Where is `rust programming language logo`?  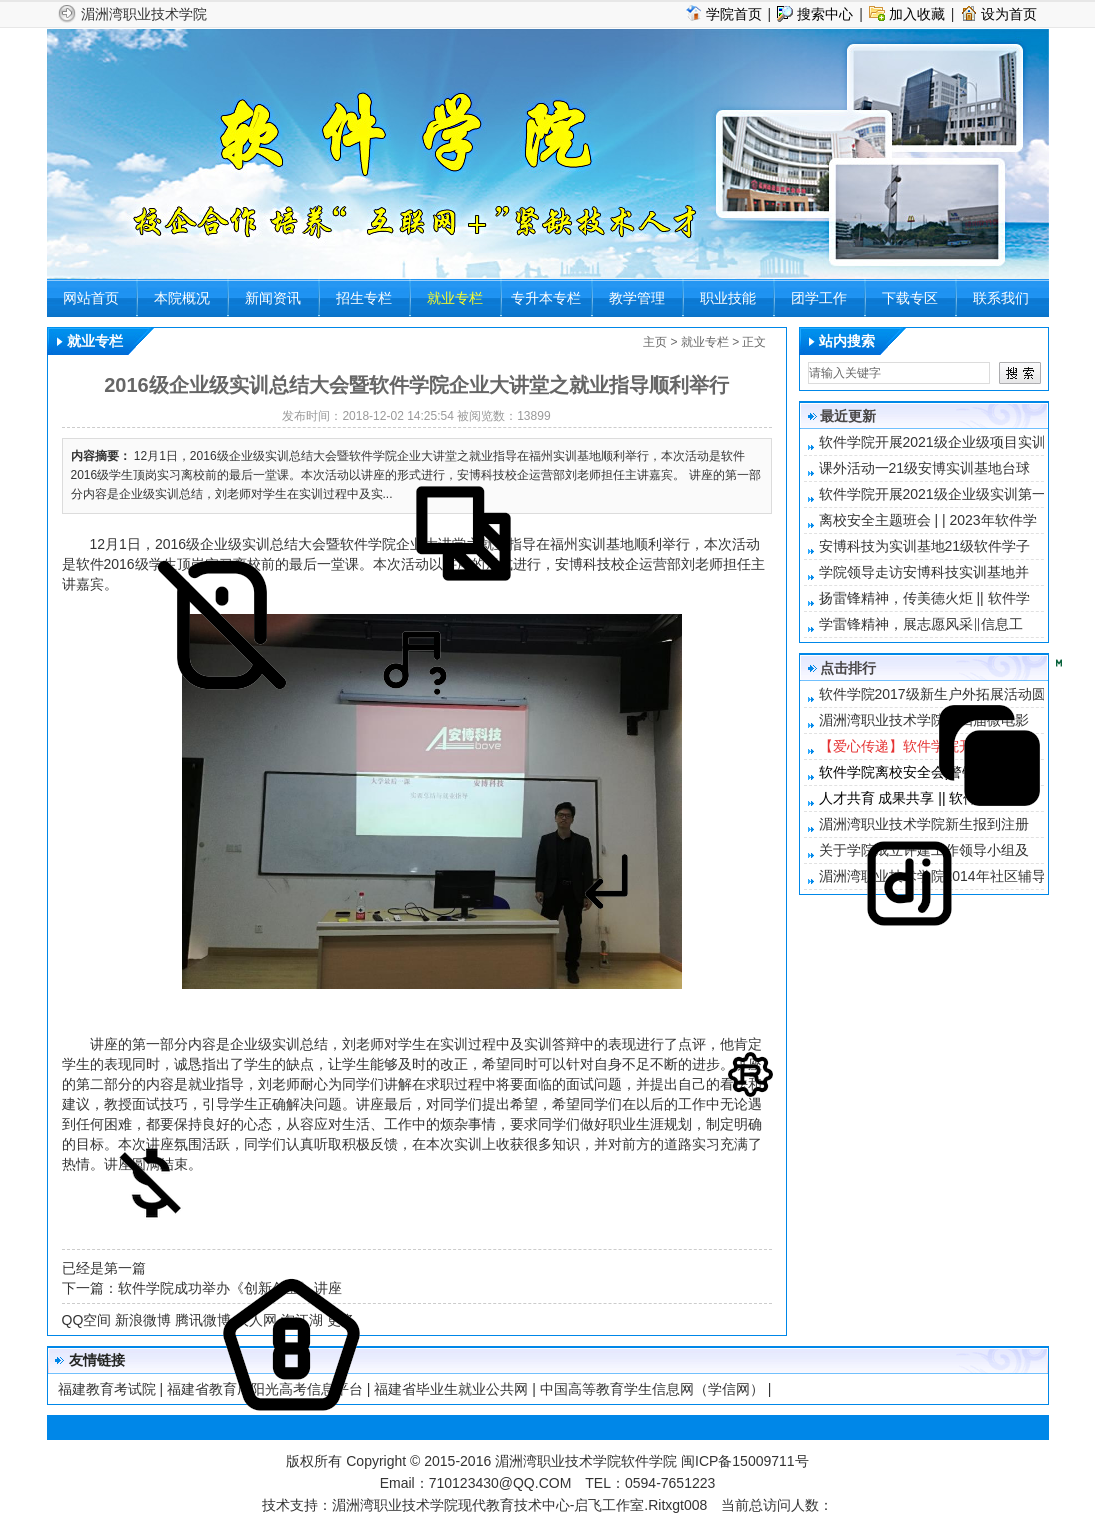 rust programming language logo is located at coordinates (750, 1074).